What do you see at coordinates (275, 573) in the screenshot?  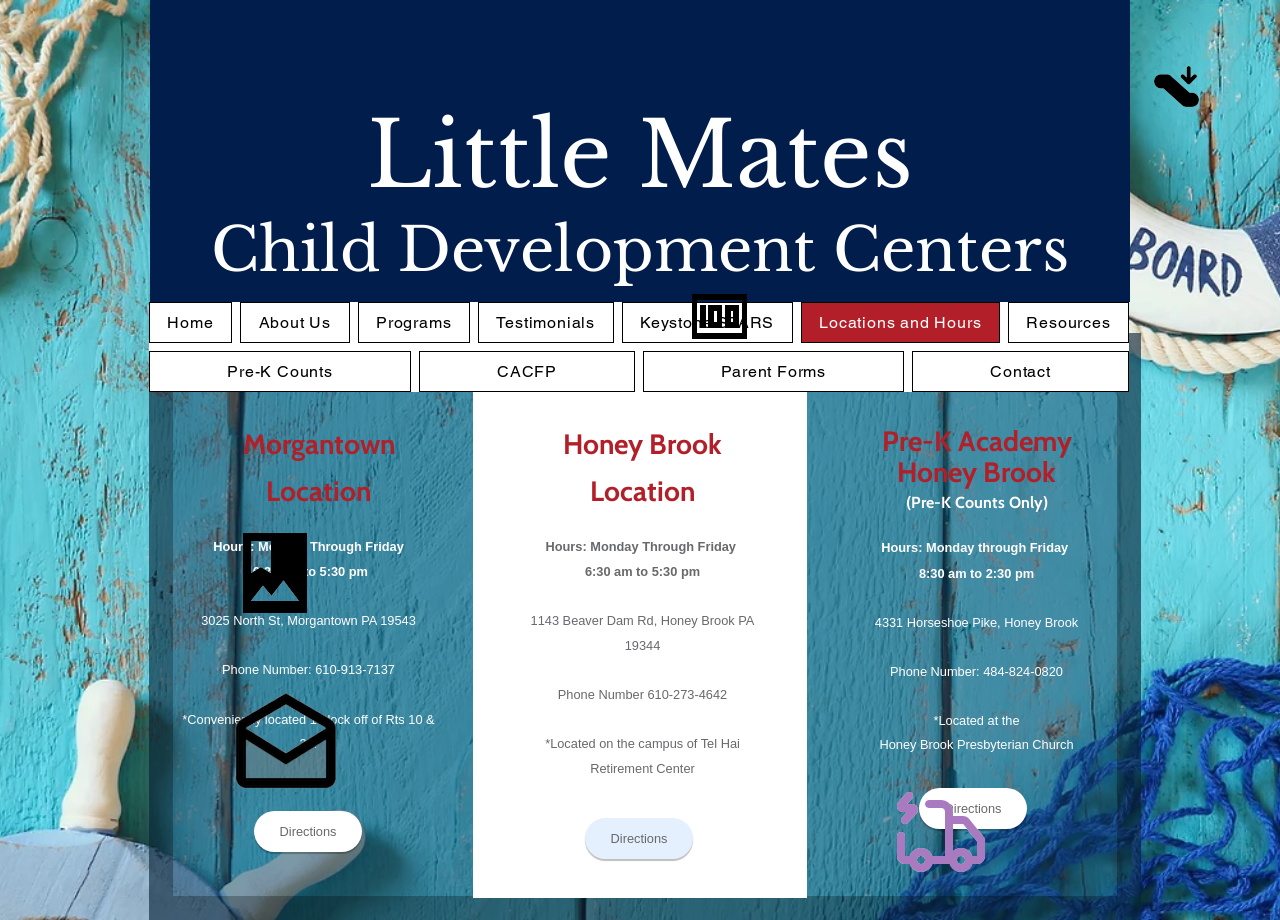 I see `view photo album` at bounding box center [275, 573].